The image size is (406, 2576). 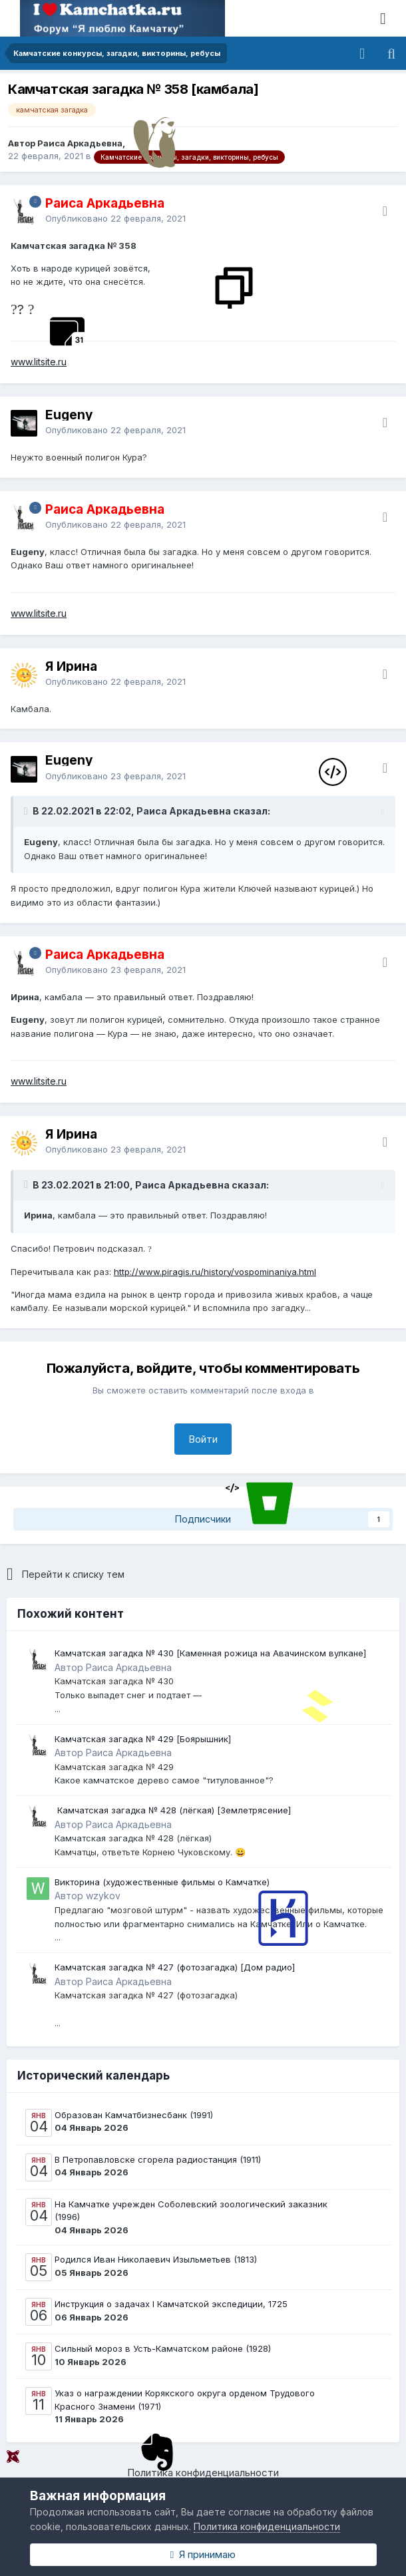 What do you see at coordinates (154, 142) in the screenshot?
I see `open dbeaver database management application` at bounding box center [154, 142].